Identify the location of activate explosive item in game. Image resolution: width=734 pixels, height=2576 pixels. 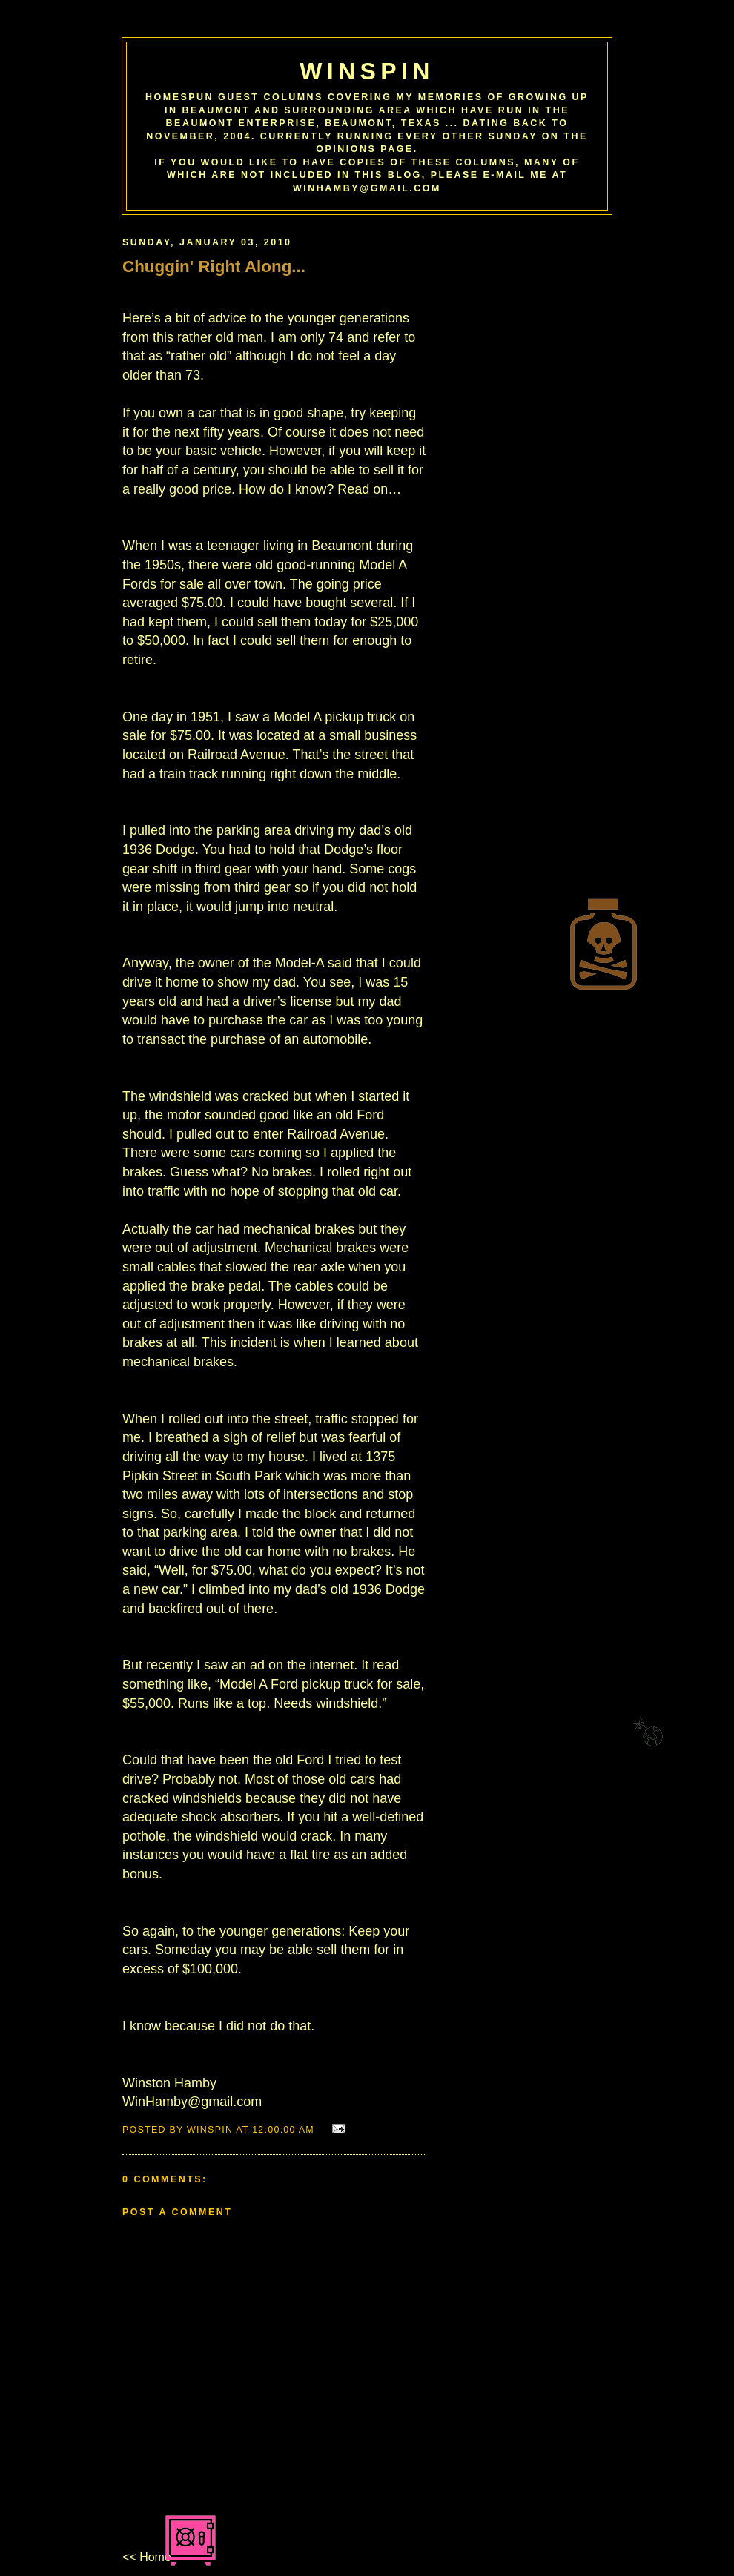
(648, 1732).